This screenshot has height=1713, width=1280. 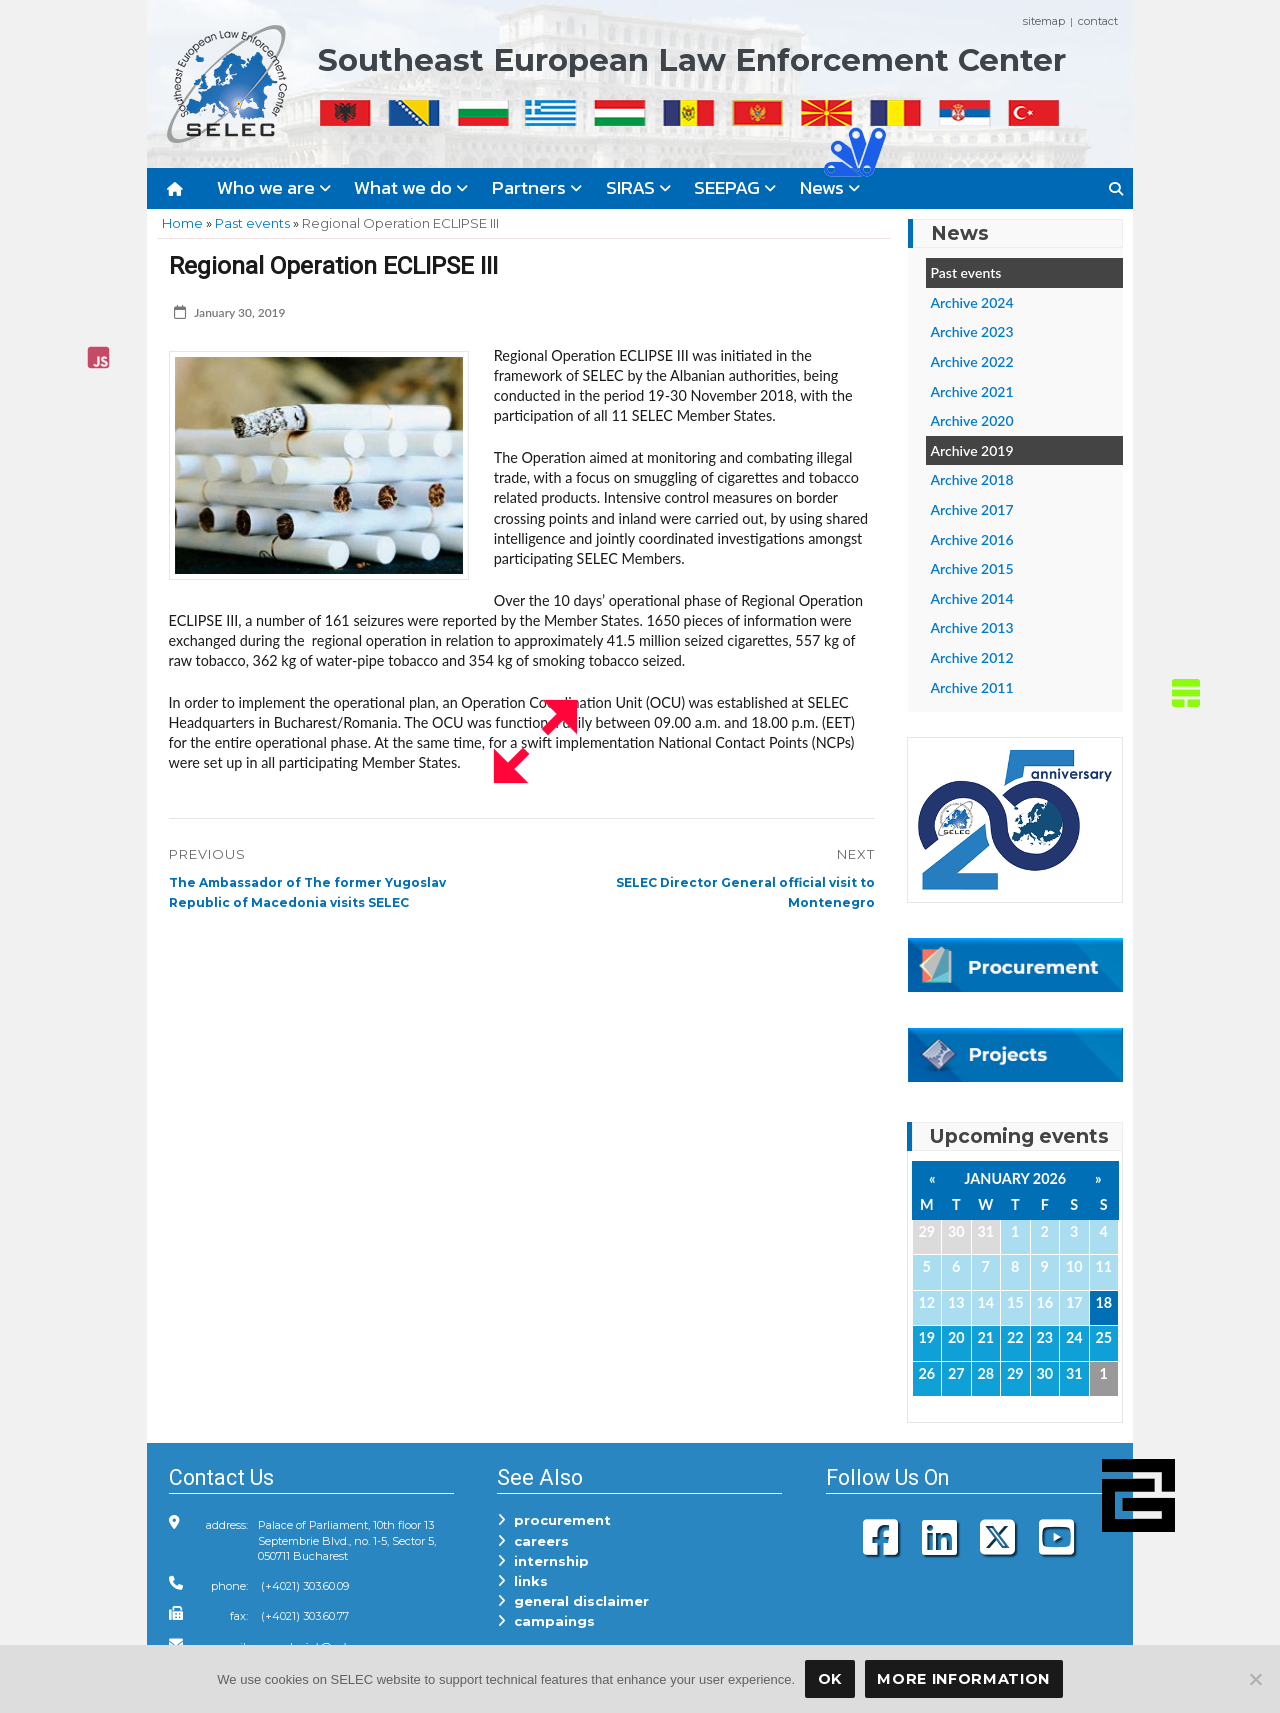 I want to click on expand content to fullscreen, so click(x=535, y=741).